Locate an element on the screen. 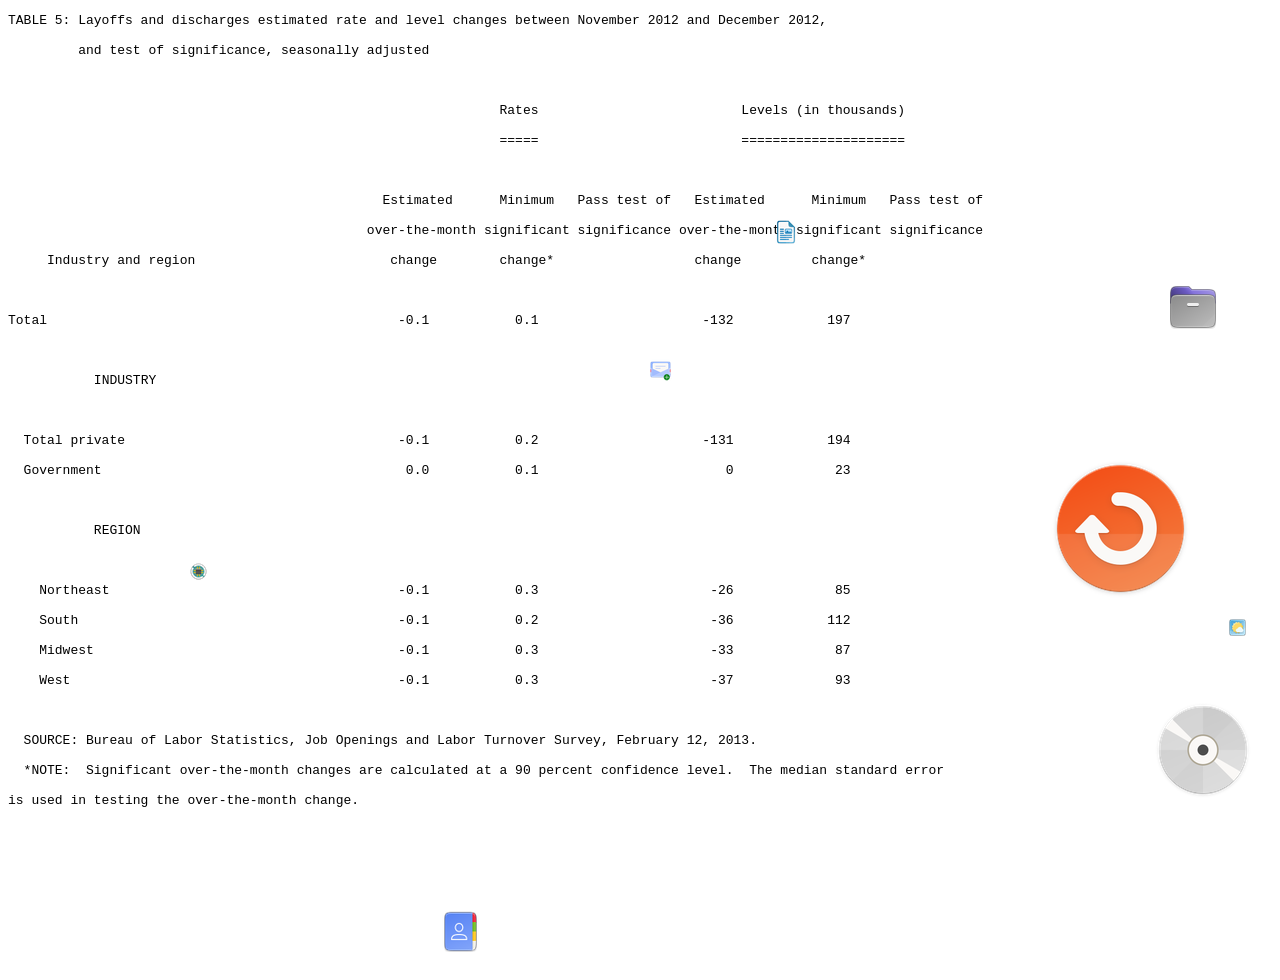 This screenshot has height=980, width=1280. open the weather app is located at coordinates (1237, 627).